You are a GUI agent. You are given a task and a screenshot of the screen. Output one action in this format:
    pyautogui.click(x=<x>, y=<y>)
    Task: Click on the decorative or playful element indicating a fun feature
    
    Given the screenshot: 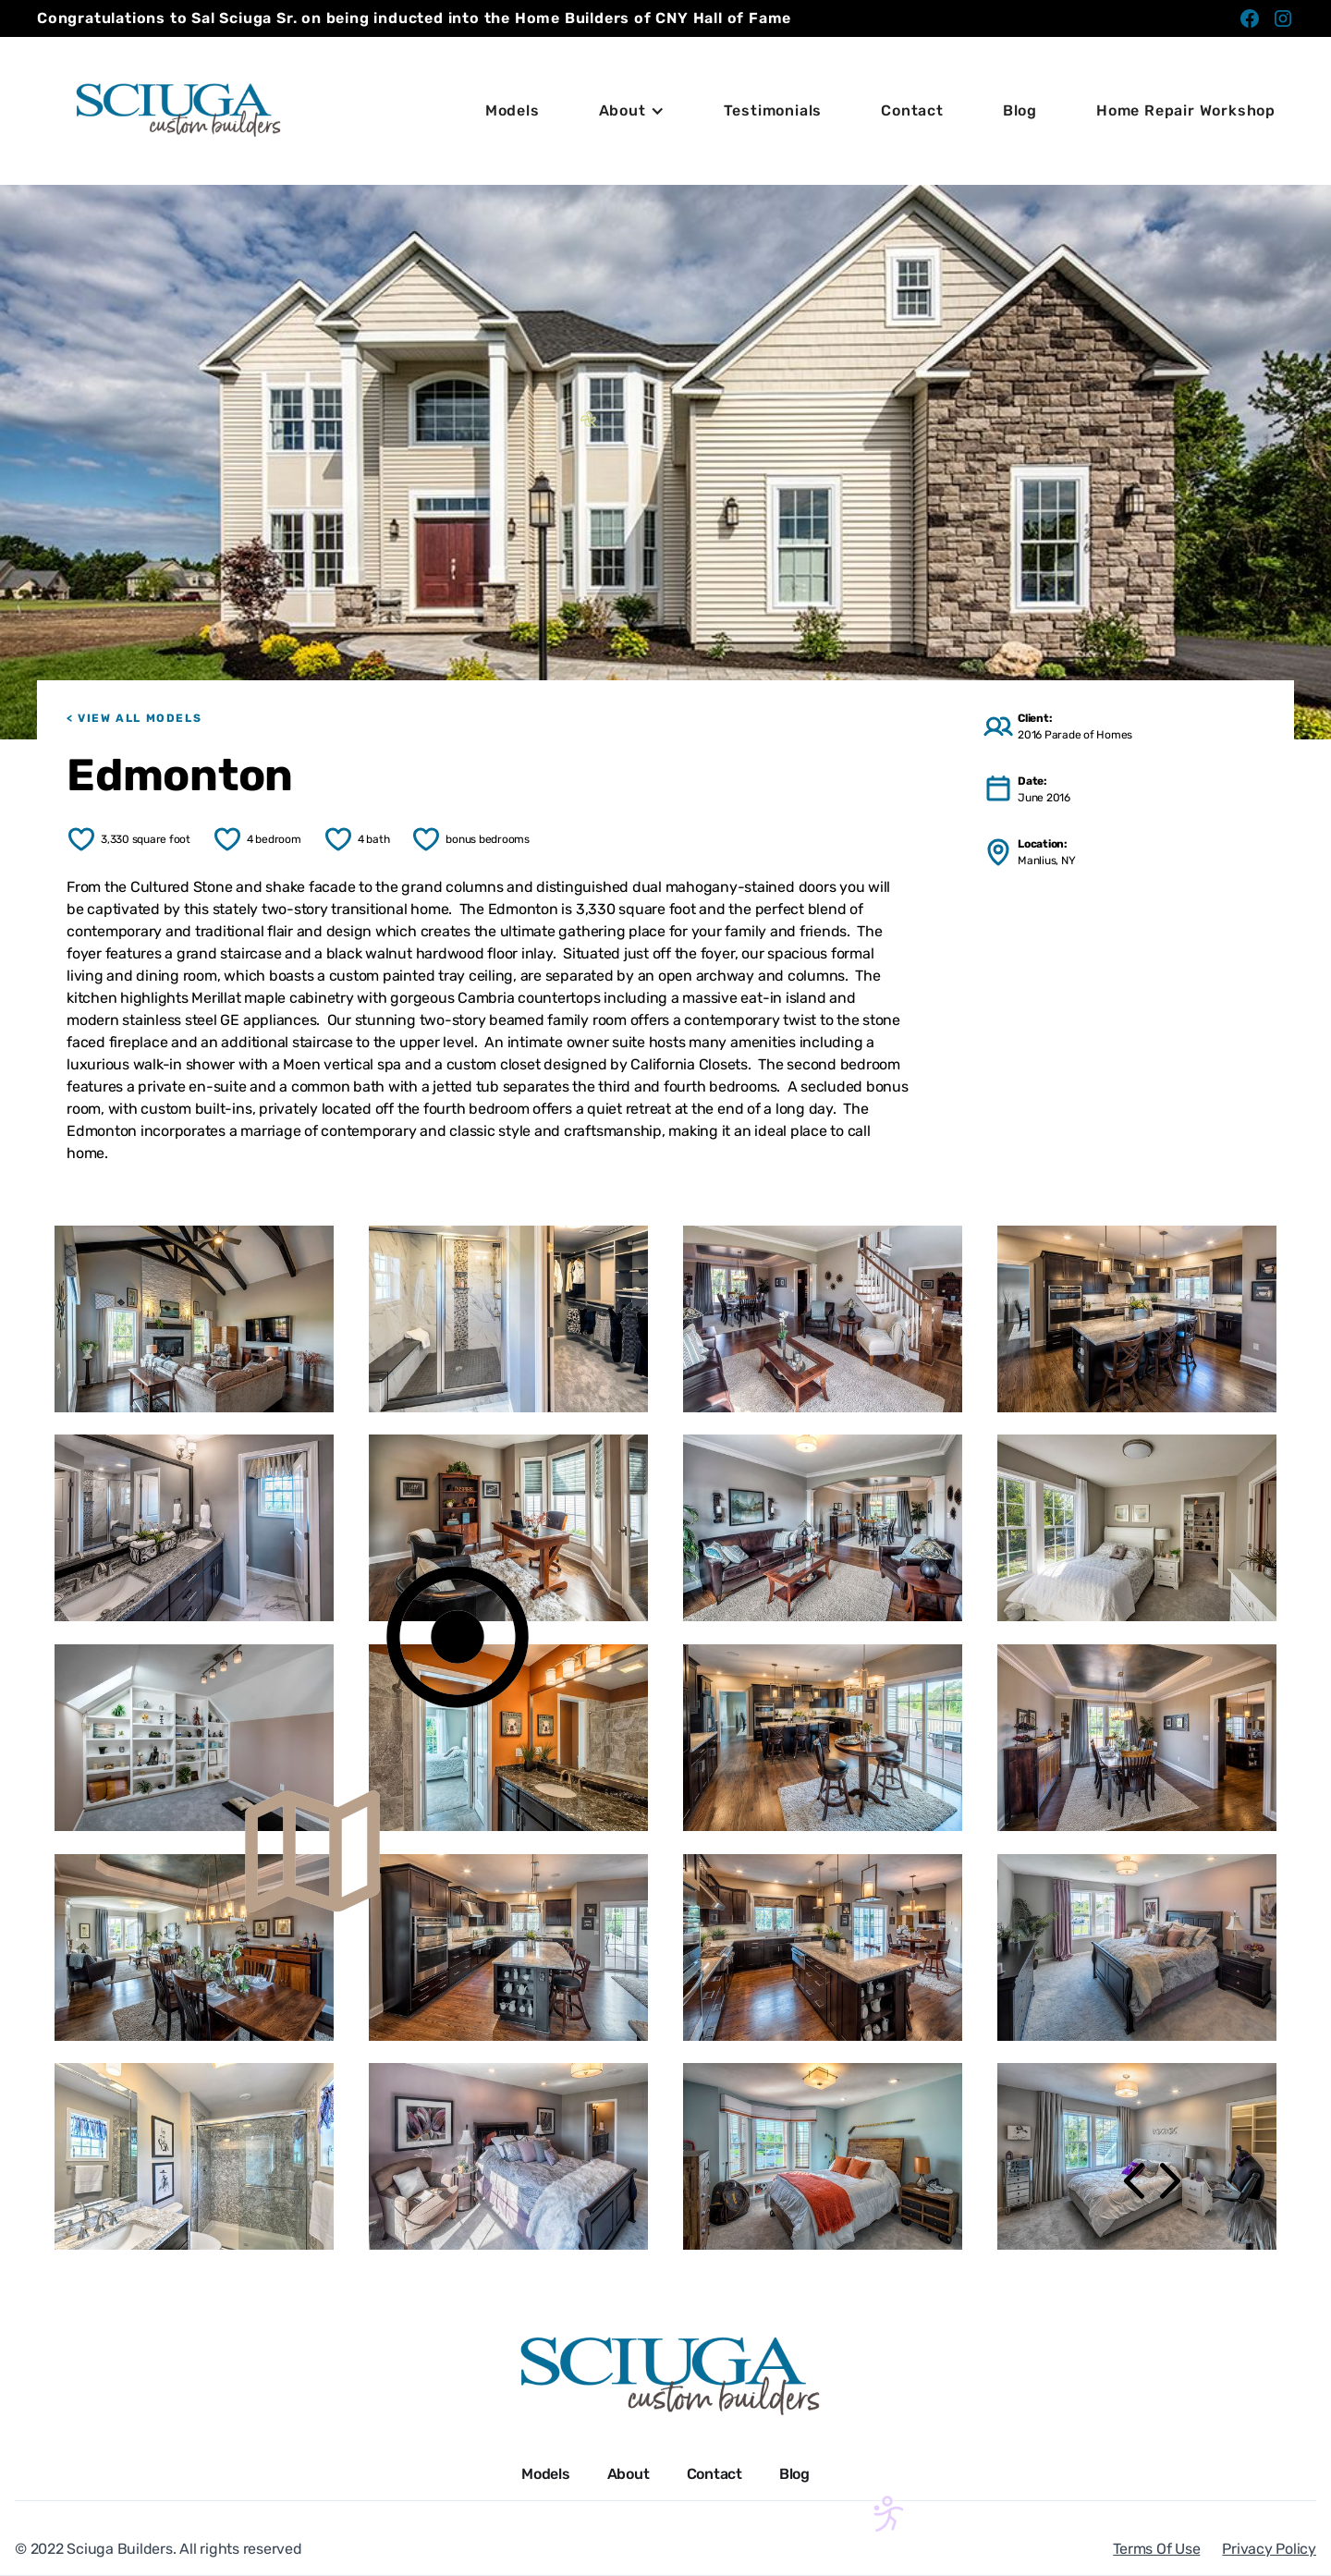 What is the action you would take?
    pyautogui.click(x=589, y=420)
    